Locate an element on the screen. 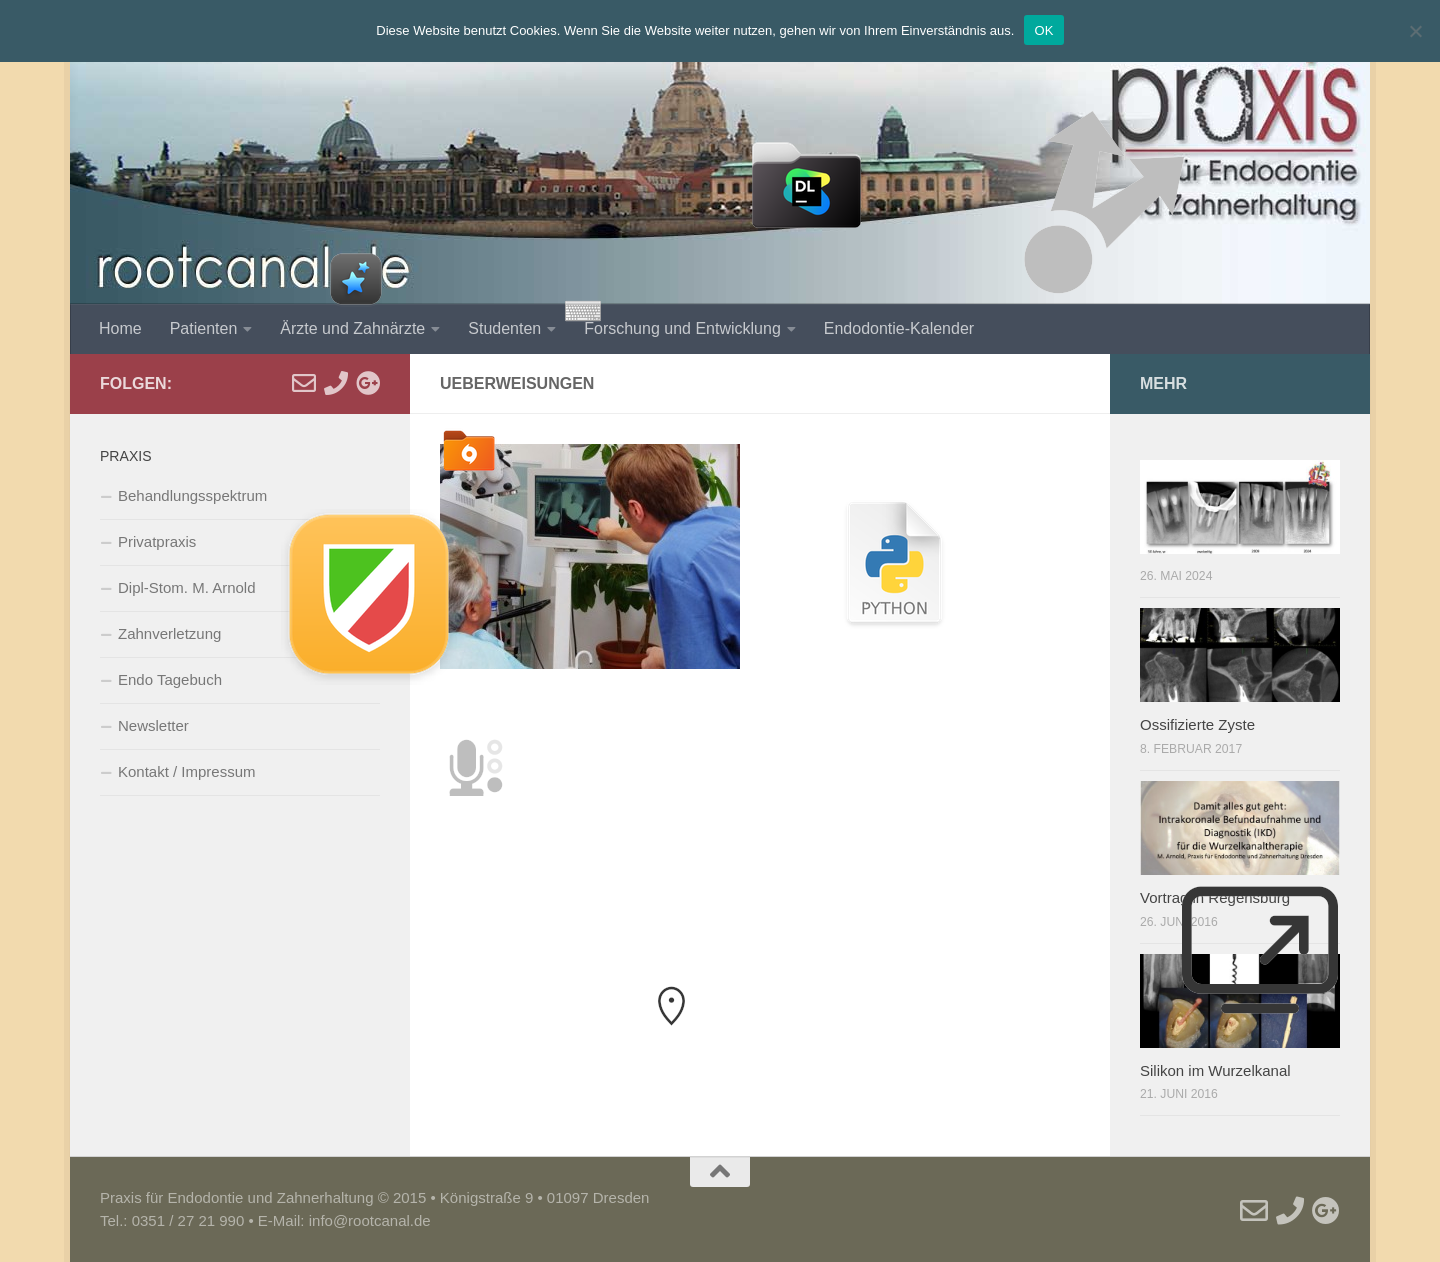  connect or manage keyboard input device is located at coordinates (583, 311).